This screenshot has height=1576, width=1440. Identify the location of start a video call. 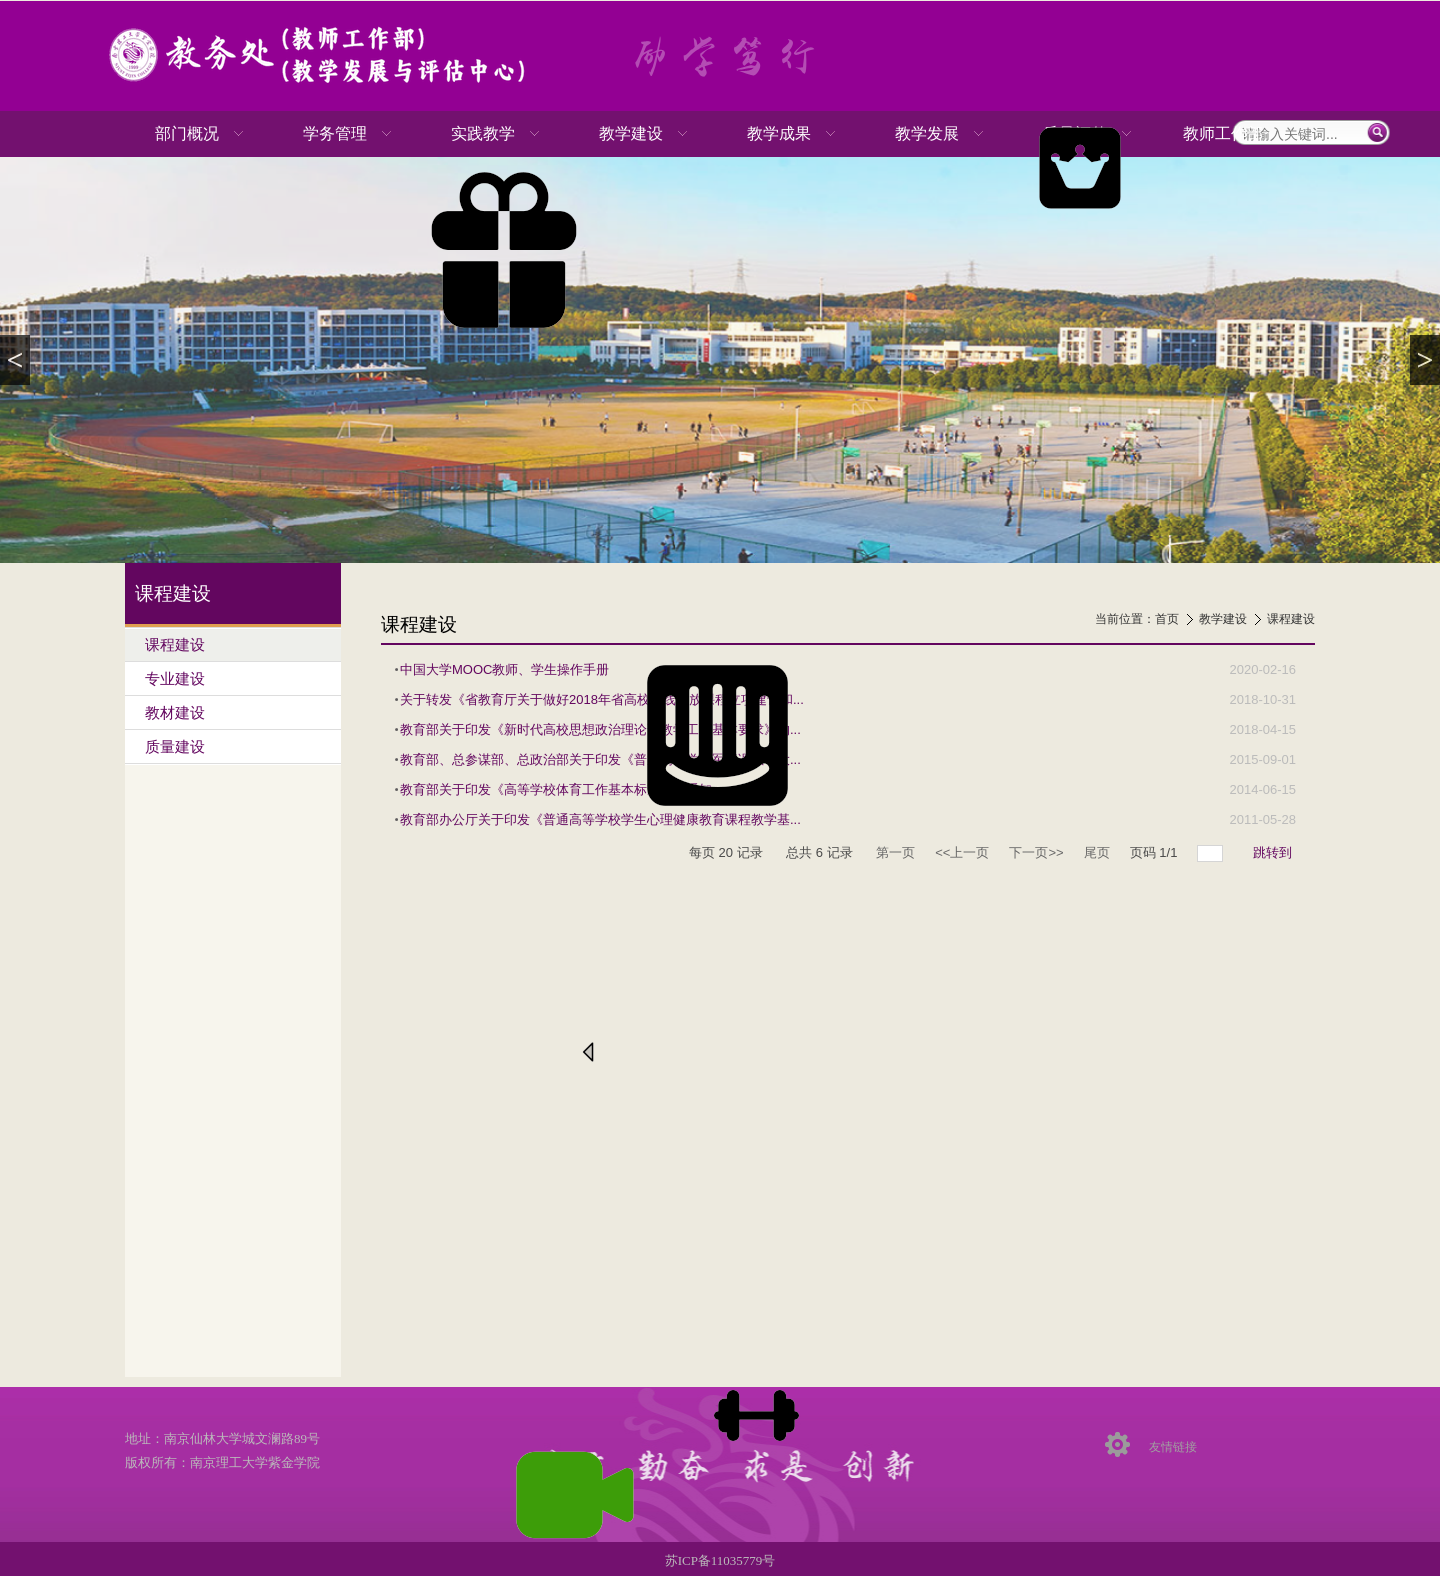
(578, 1495).